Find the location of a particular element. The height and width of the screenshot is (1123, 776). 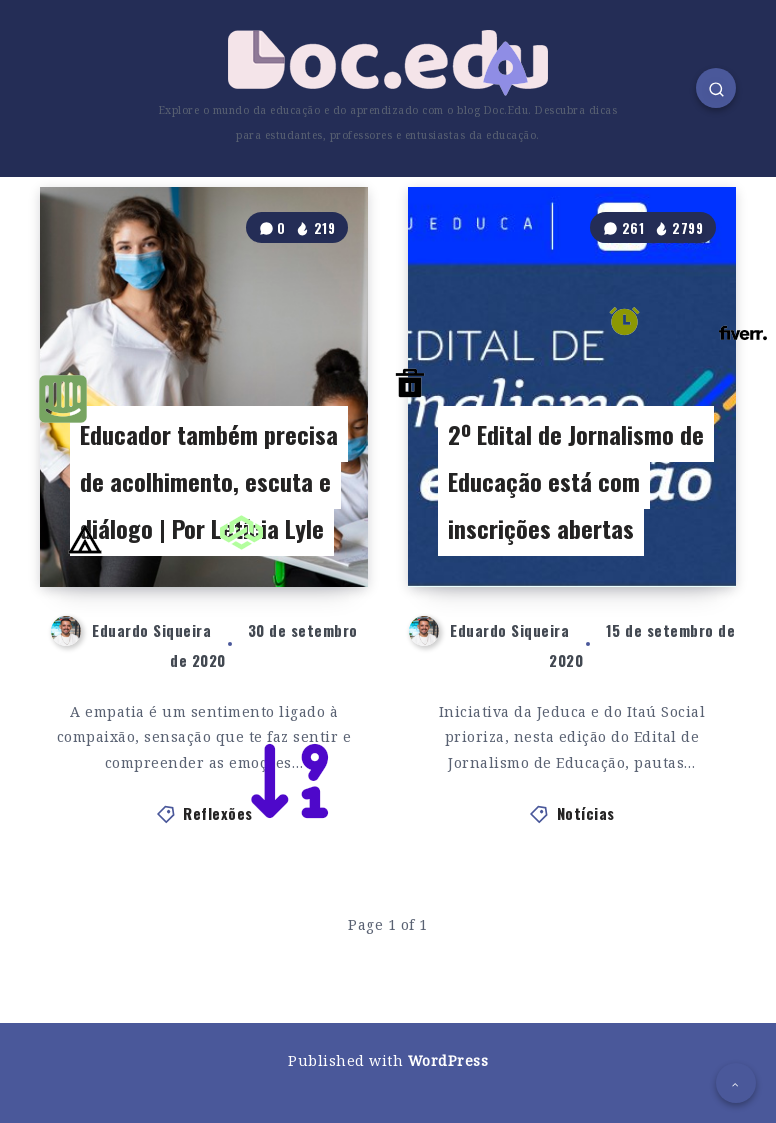

delete selected item is located at coordinates (410, 383).